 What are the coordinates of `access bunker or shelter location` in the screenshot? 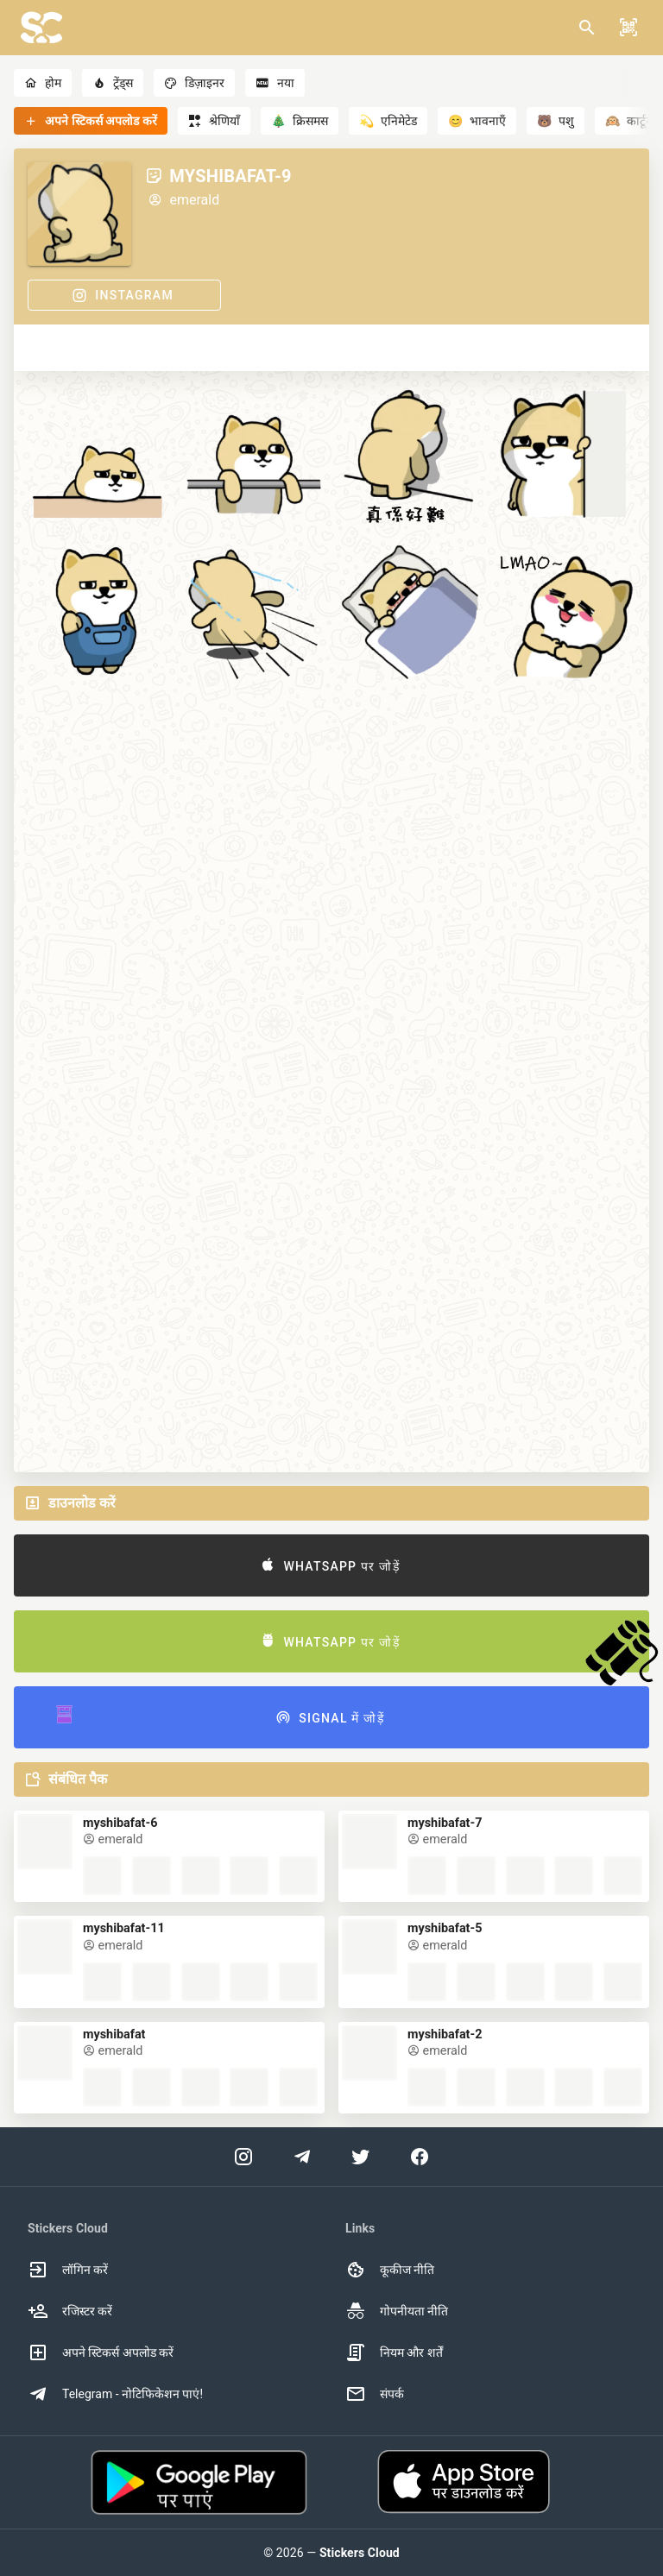 It's located at (64, 1714).